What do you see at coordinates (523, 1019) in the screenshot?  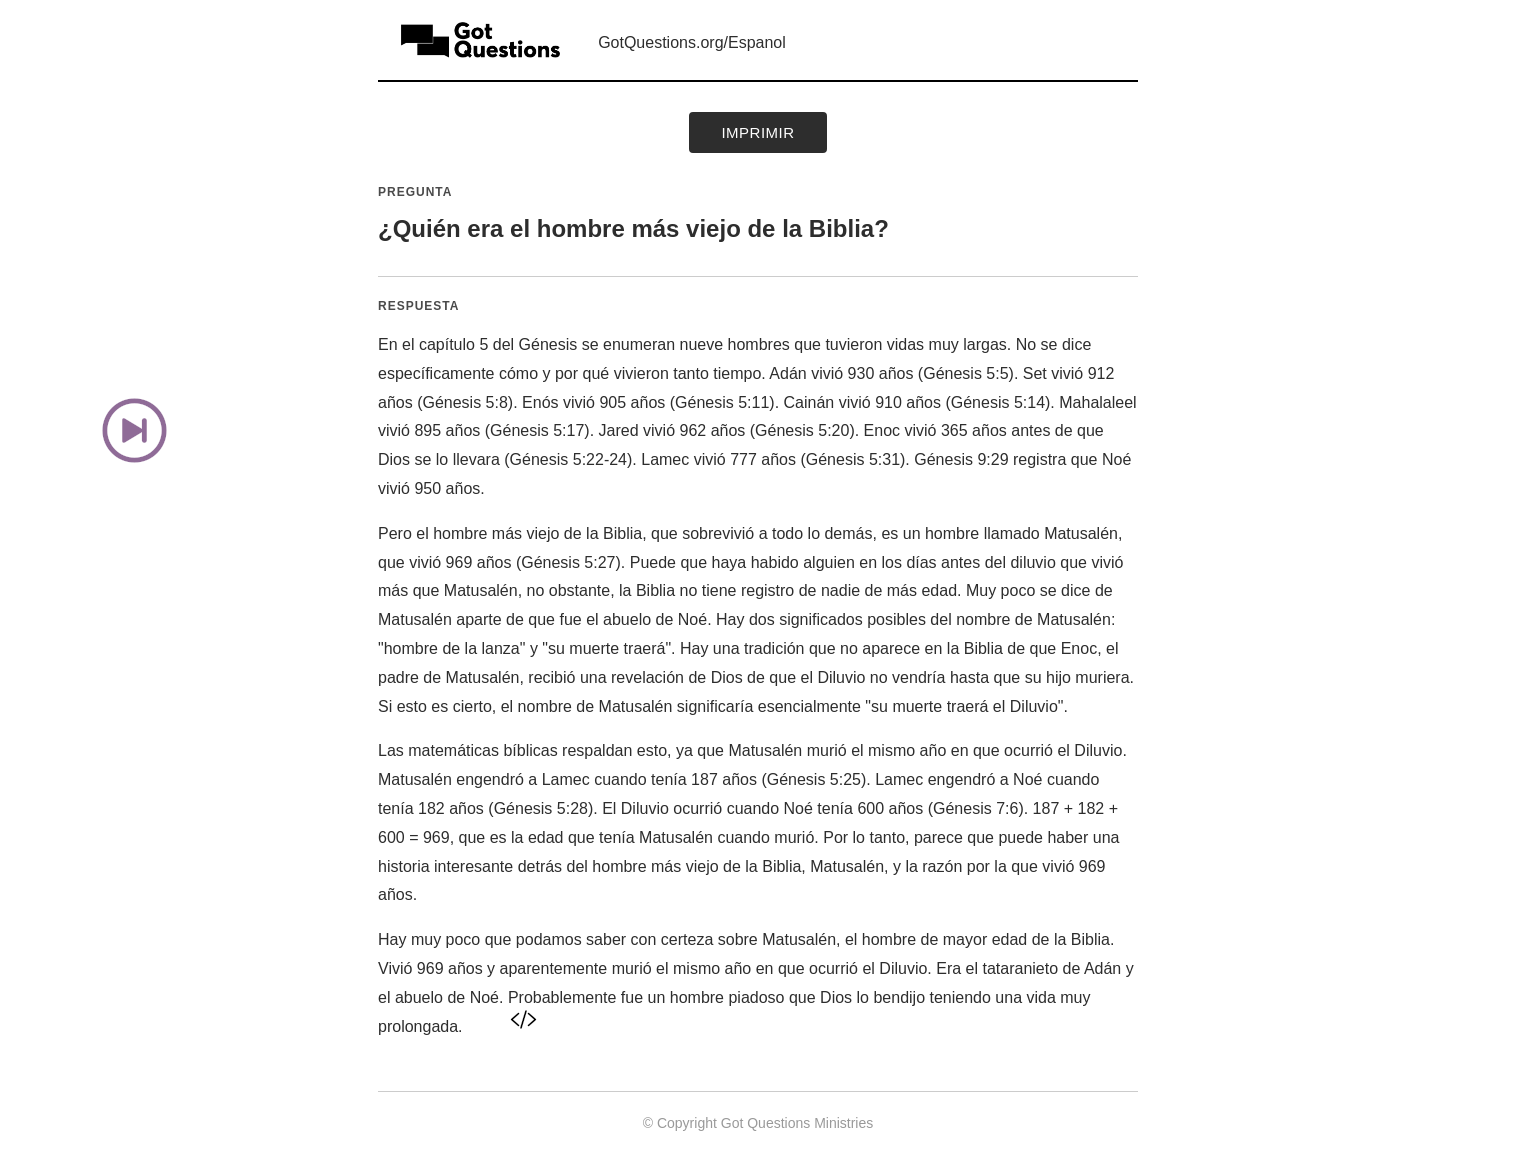 I see `view or edit source code` at bounding box center [523, 1019].